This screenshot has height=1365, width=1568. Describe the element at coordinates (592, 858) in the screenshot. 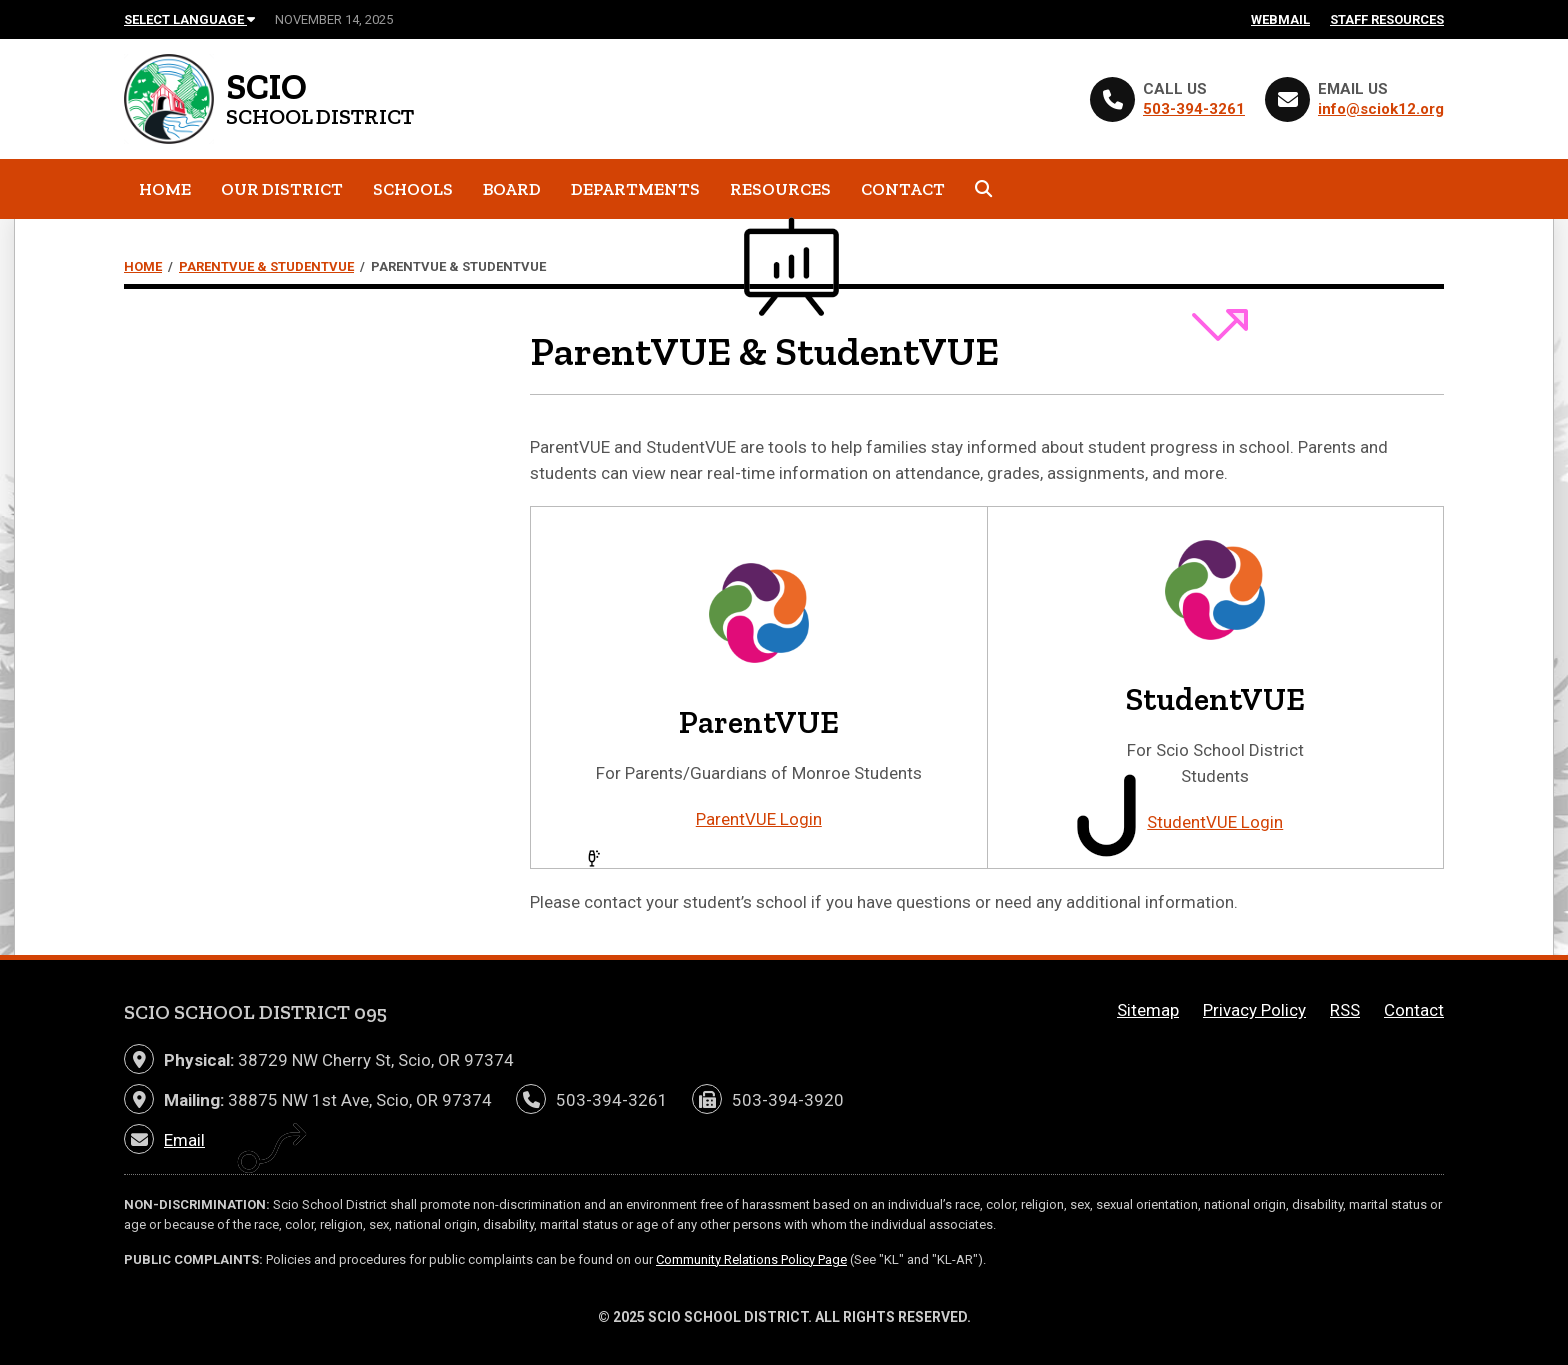

I see `celebrate an achievement or milestone` at that location.